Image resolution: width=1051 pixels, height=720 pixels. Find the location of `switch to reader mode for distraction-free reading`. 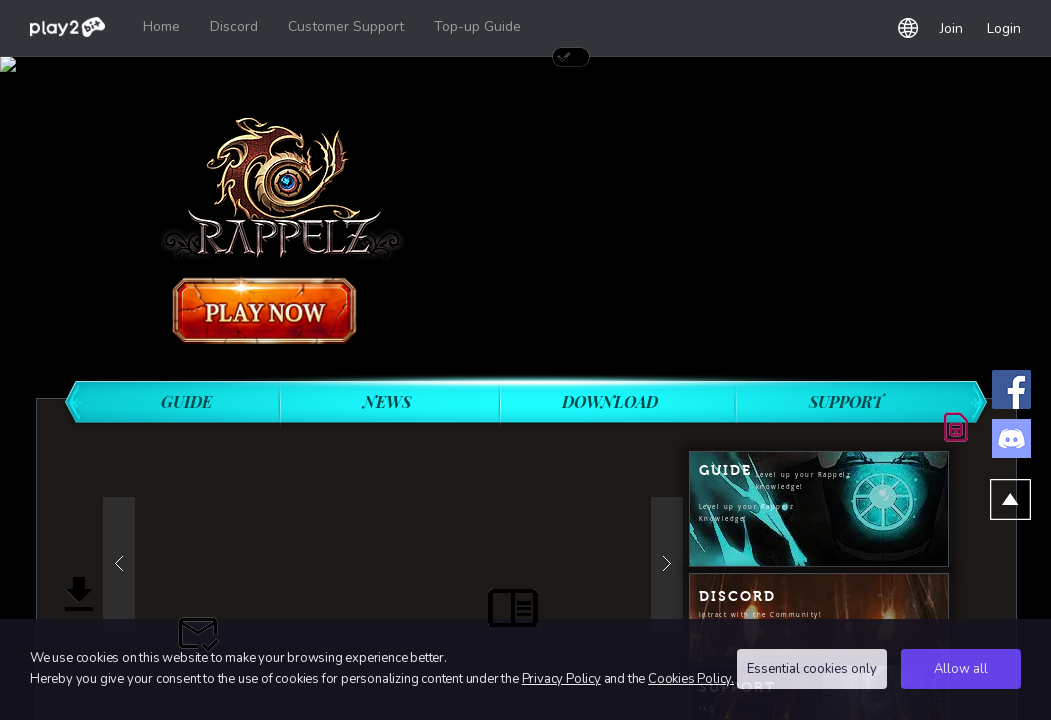

switch to reader mode for distraction-free reading is located at coordinates (513, 607).